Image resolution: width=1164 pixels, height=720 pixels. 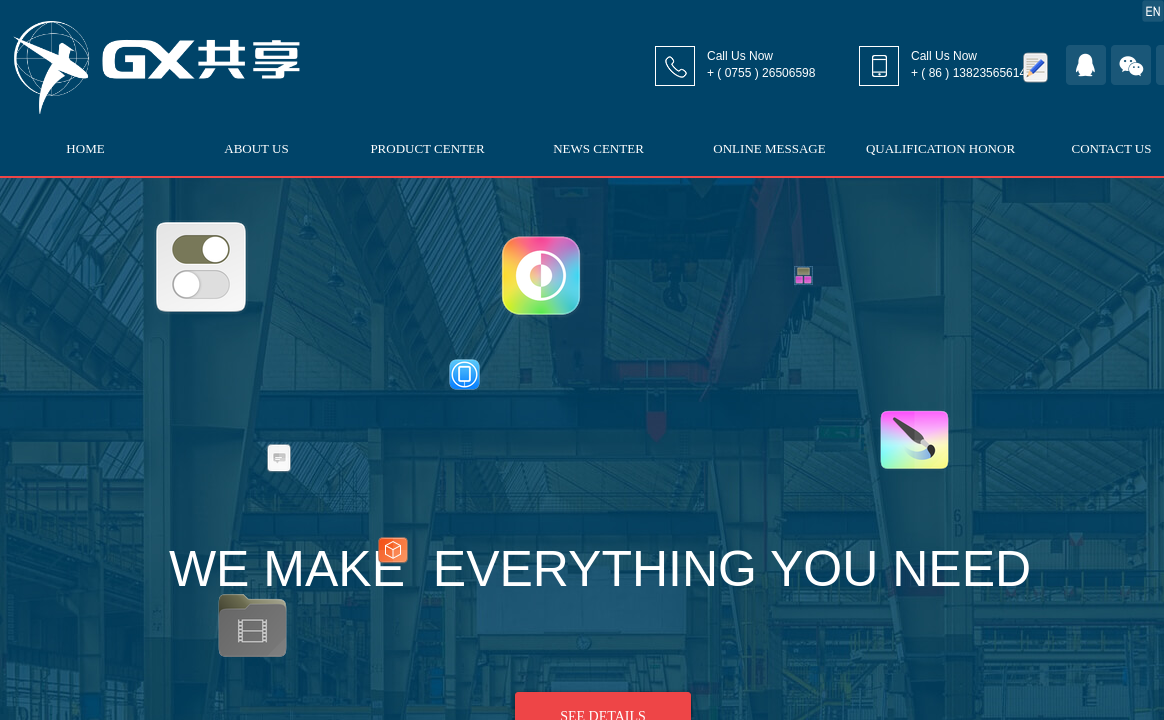 What do you see at coordinates (464, 374) in the screenshot?
I see `preview files or documents quickly` at bounding box center [464, 374].